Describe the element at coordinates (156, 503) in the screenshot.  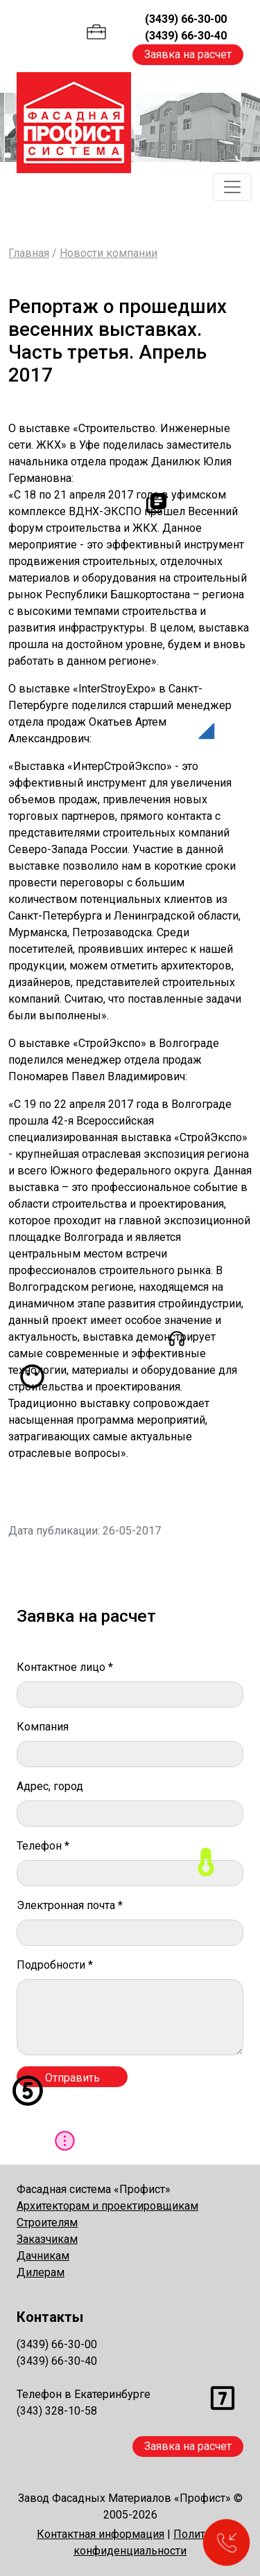
I see `access your saved content library` at that location.